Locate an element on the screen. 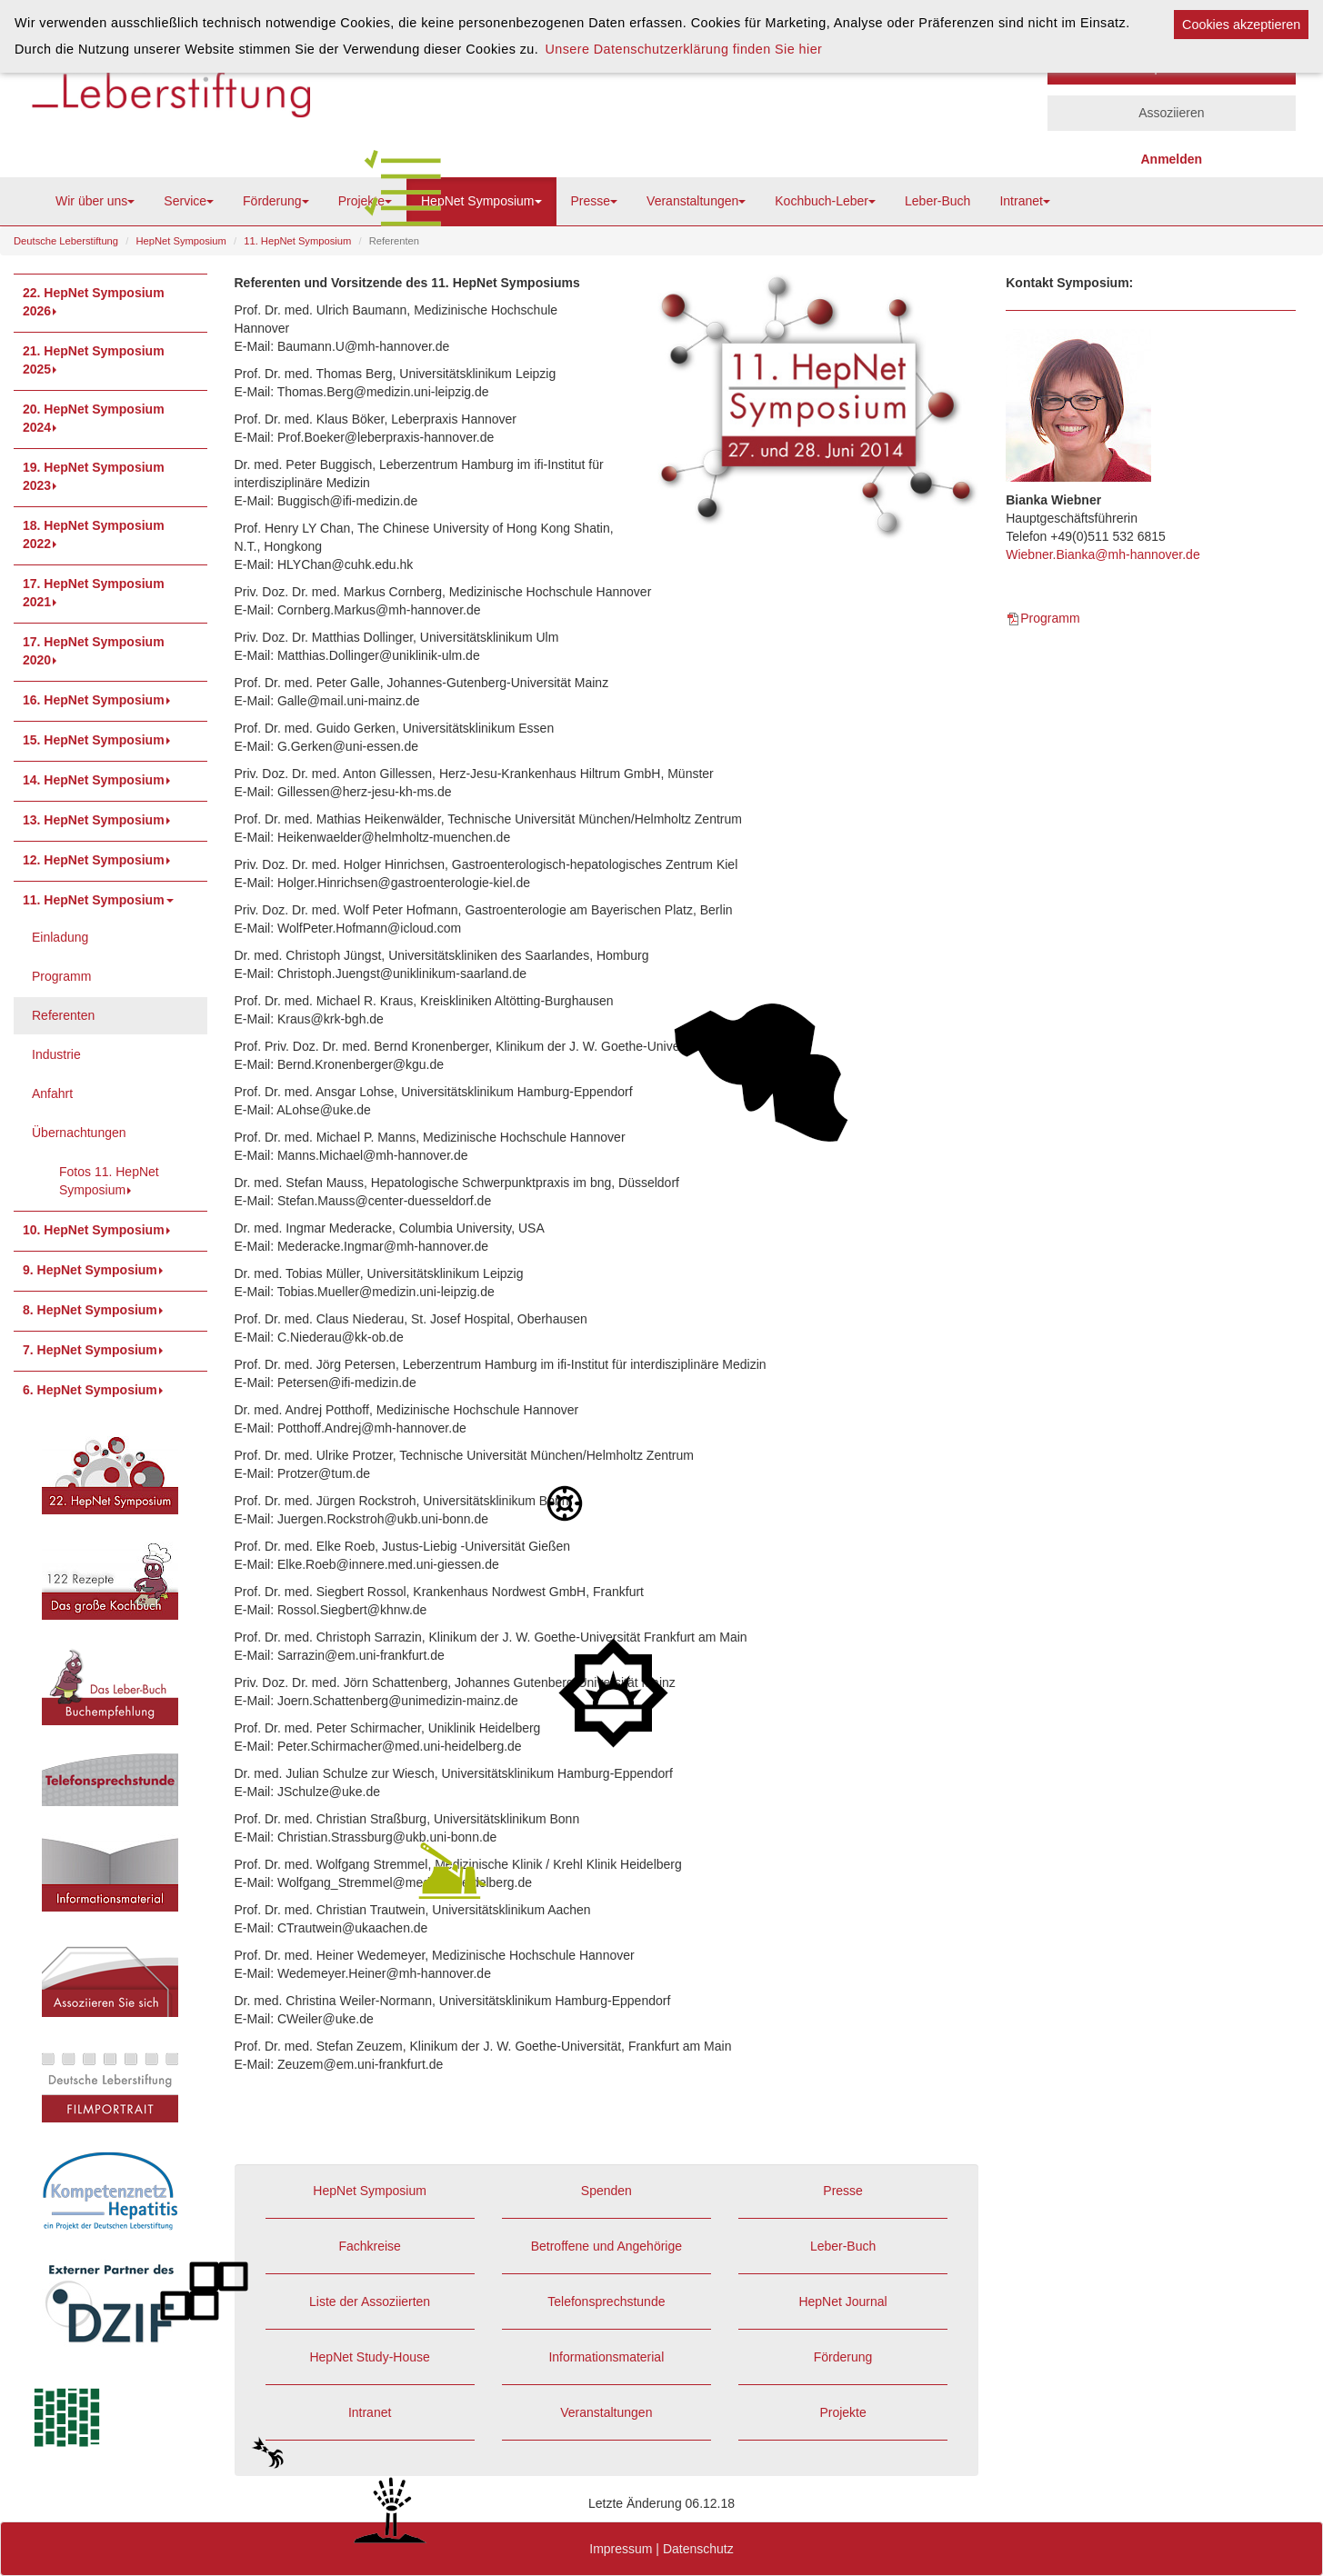  decorative badge or achievement icon is located at coordinates (613, 1692).